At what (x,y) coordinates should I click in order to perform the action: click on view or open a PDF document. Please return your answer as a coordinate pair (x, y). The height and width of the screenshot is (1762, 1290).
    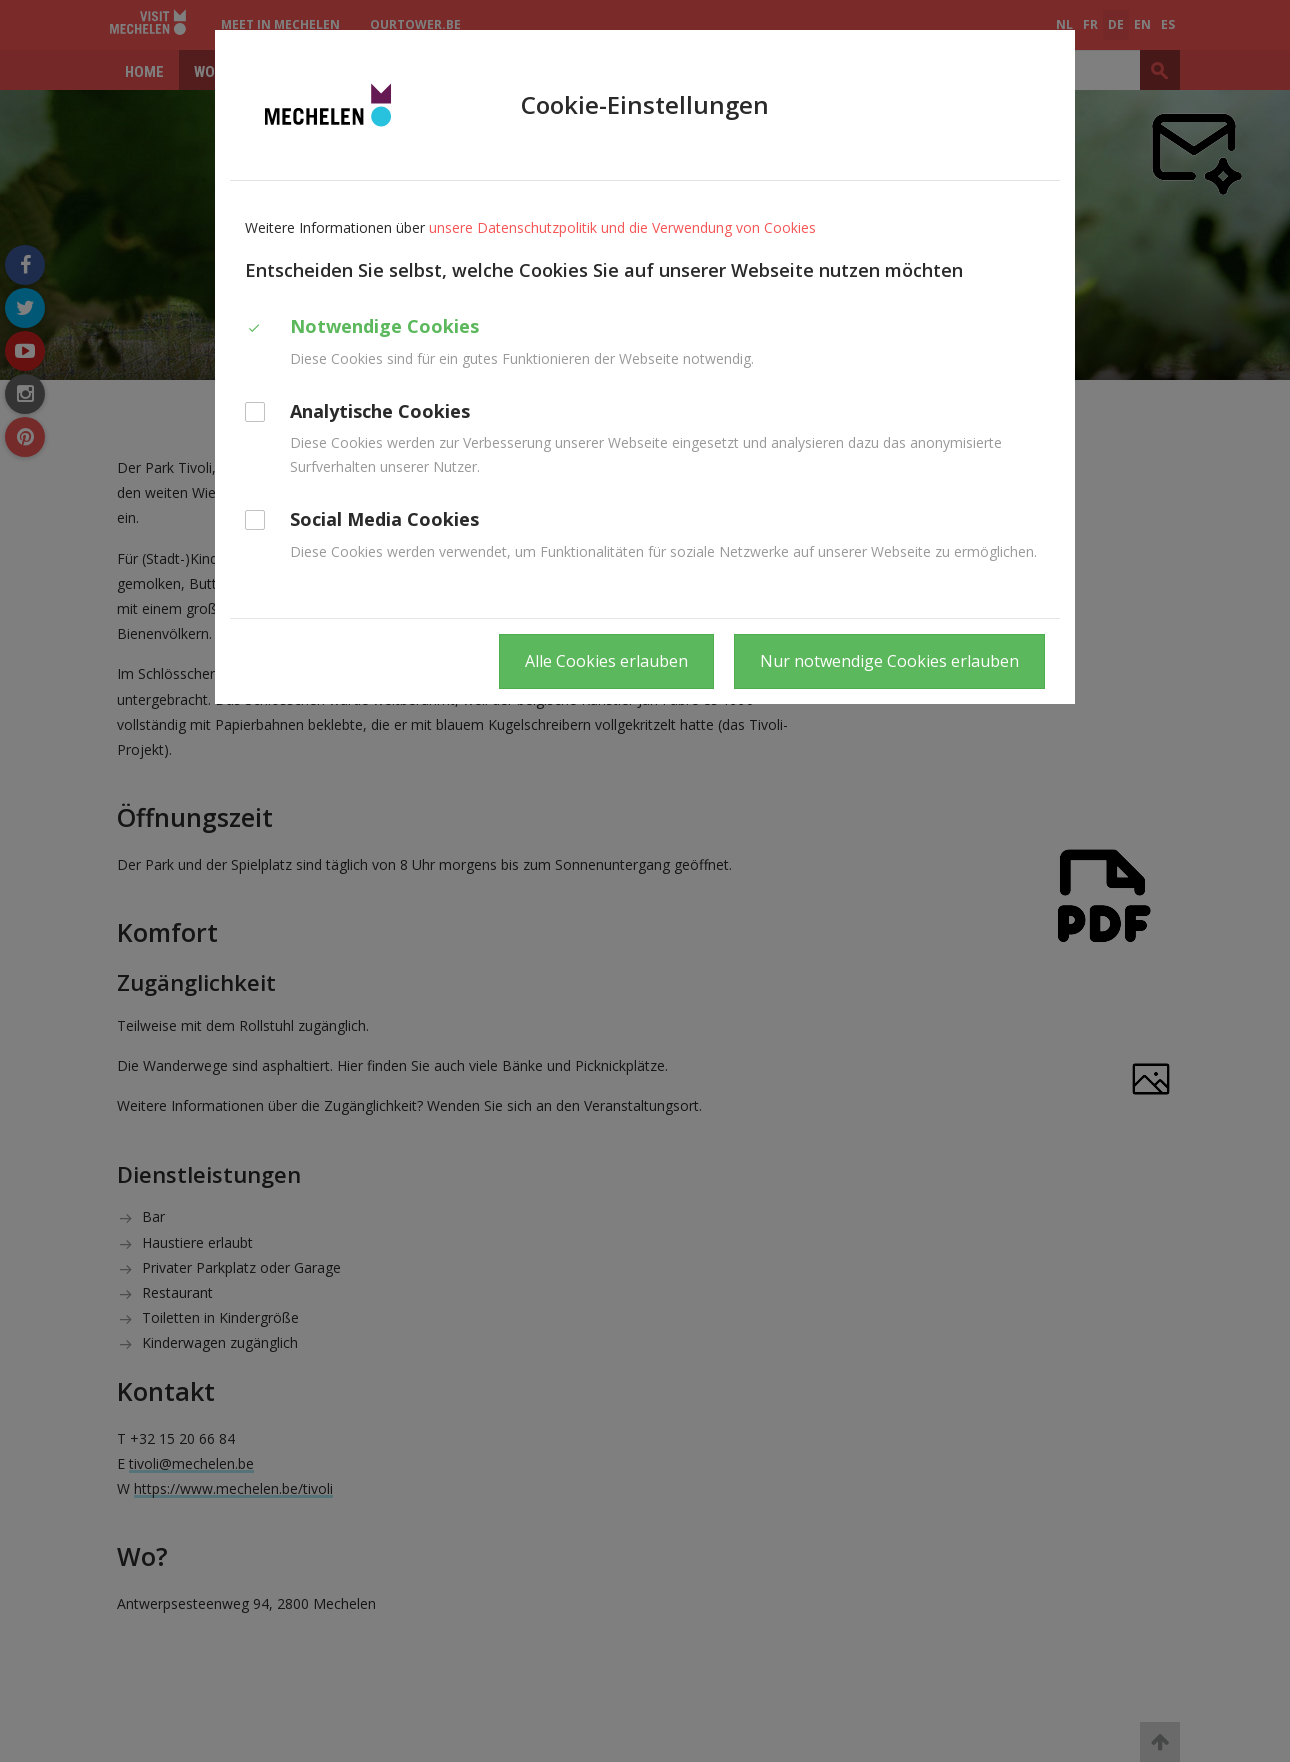
    Looking at the image, I should click on (1102, 899).